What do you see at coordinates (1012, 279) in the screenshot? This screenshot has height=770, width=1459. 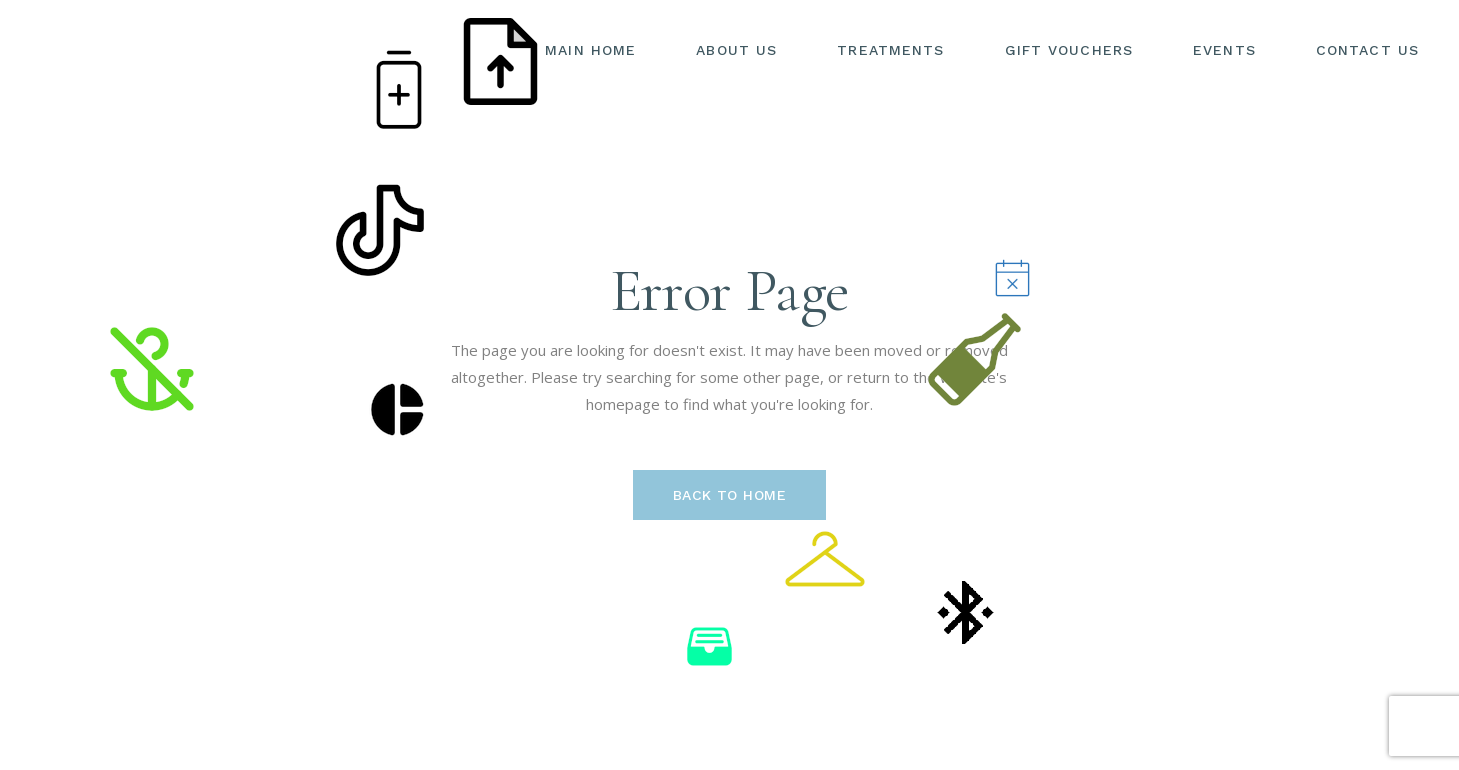 I see `cancel or delete an event` at bounding box center [1012, 279].